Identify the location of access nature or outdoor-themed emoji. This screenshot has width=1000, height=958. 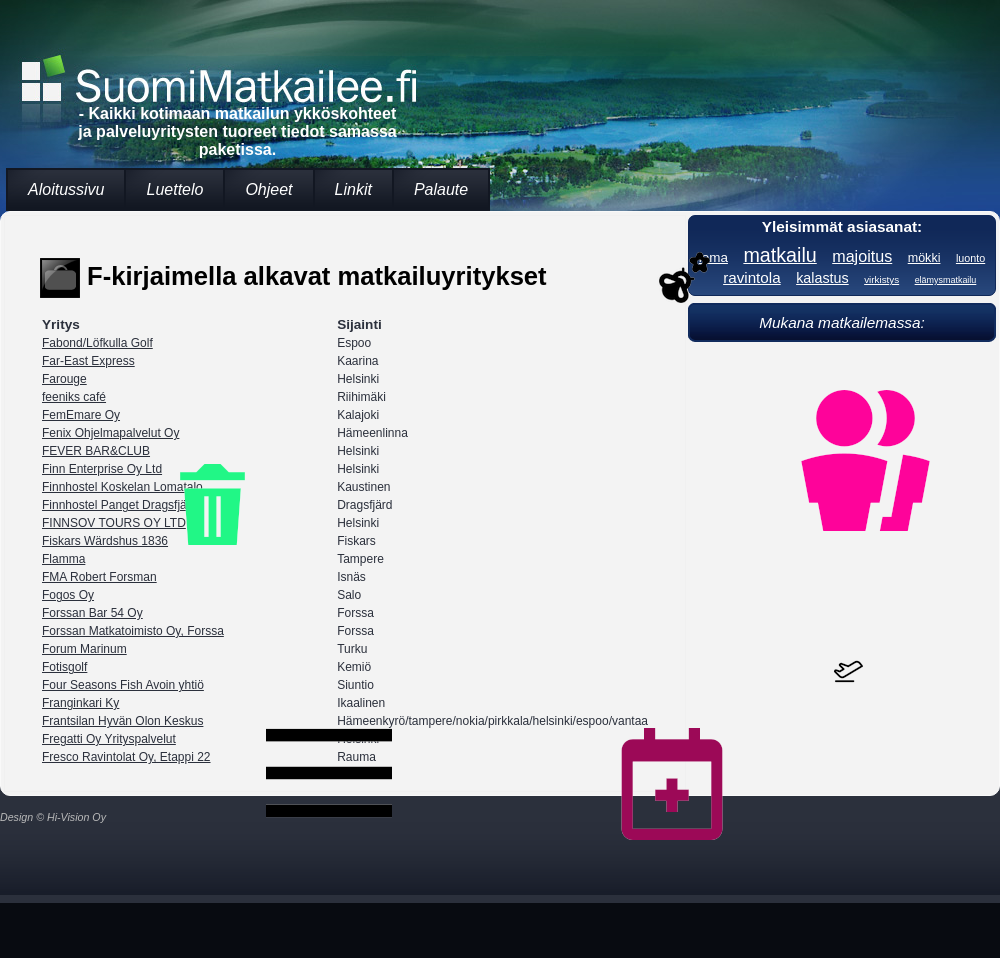
(684, 277).